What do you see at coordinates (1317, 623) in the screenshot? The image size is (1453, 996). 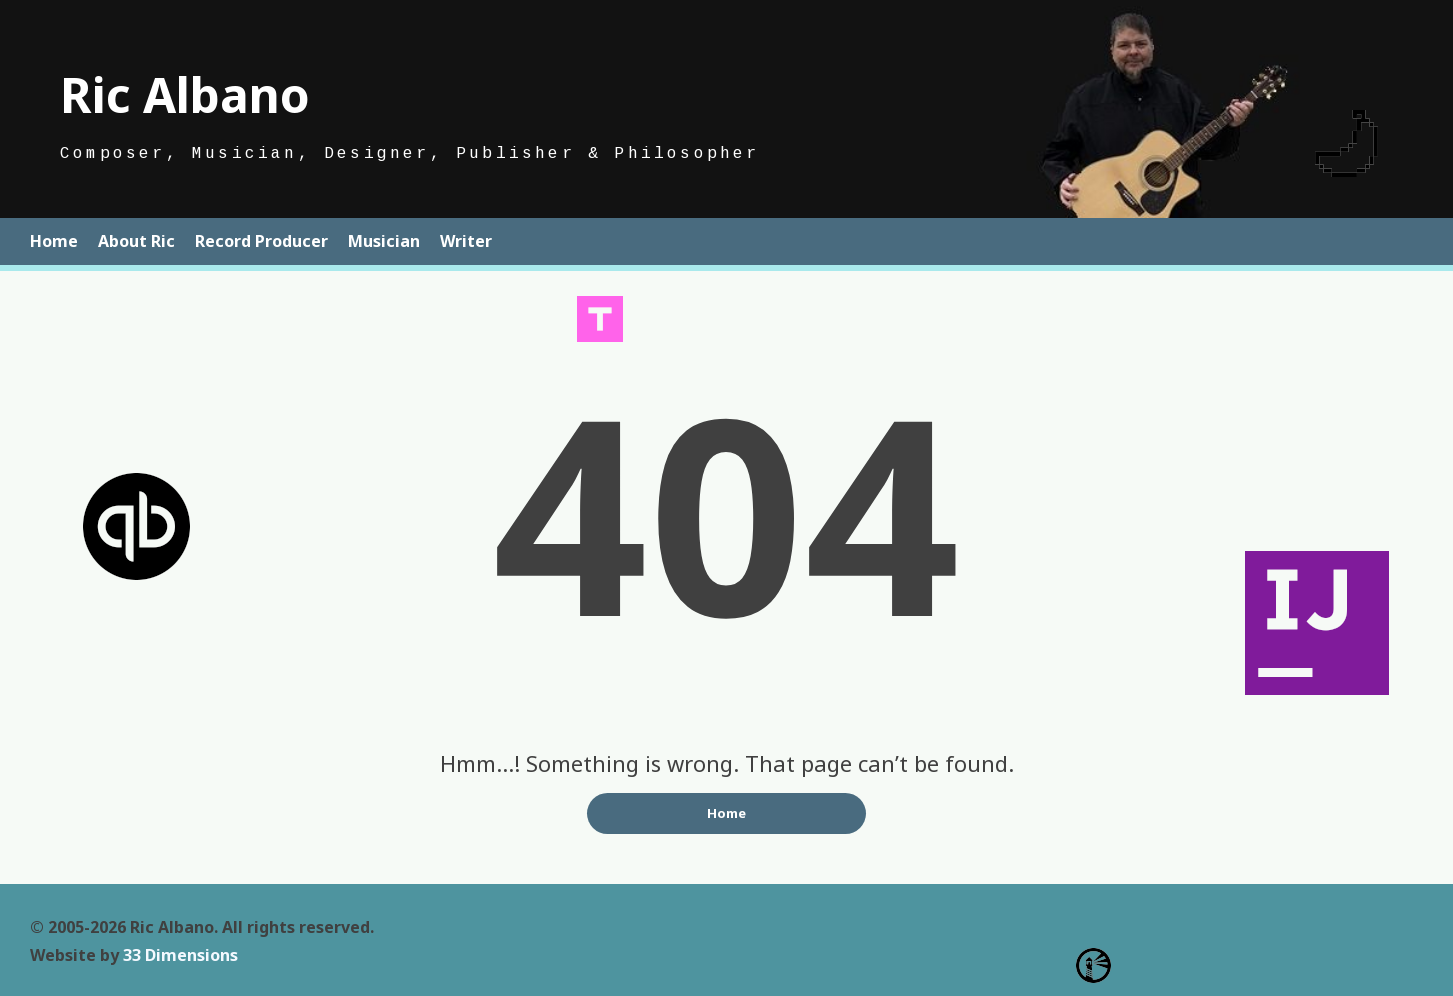 I see `open IntelliJ IDEA application` at bounding box center [1317, 623].